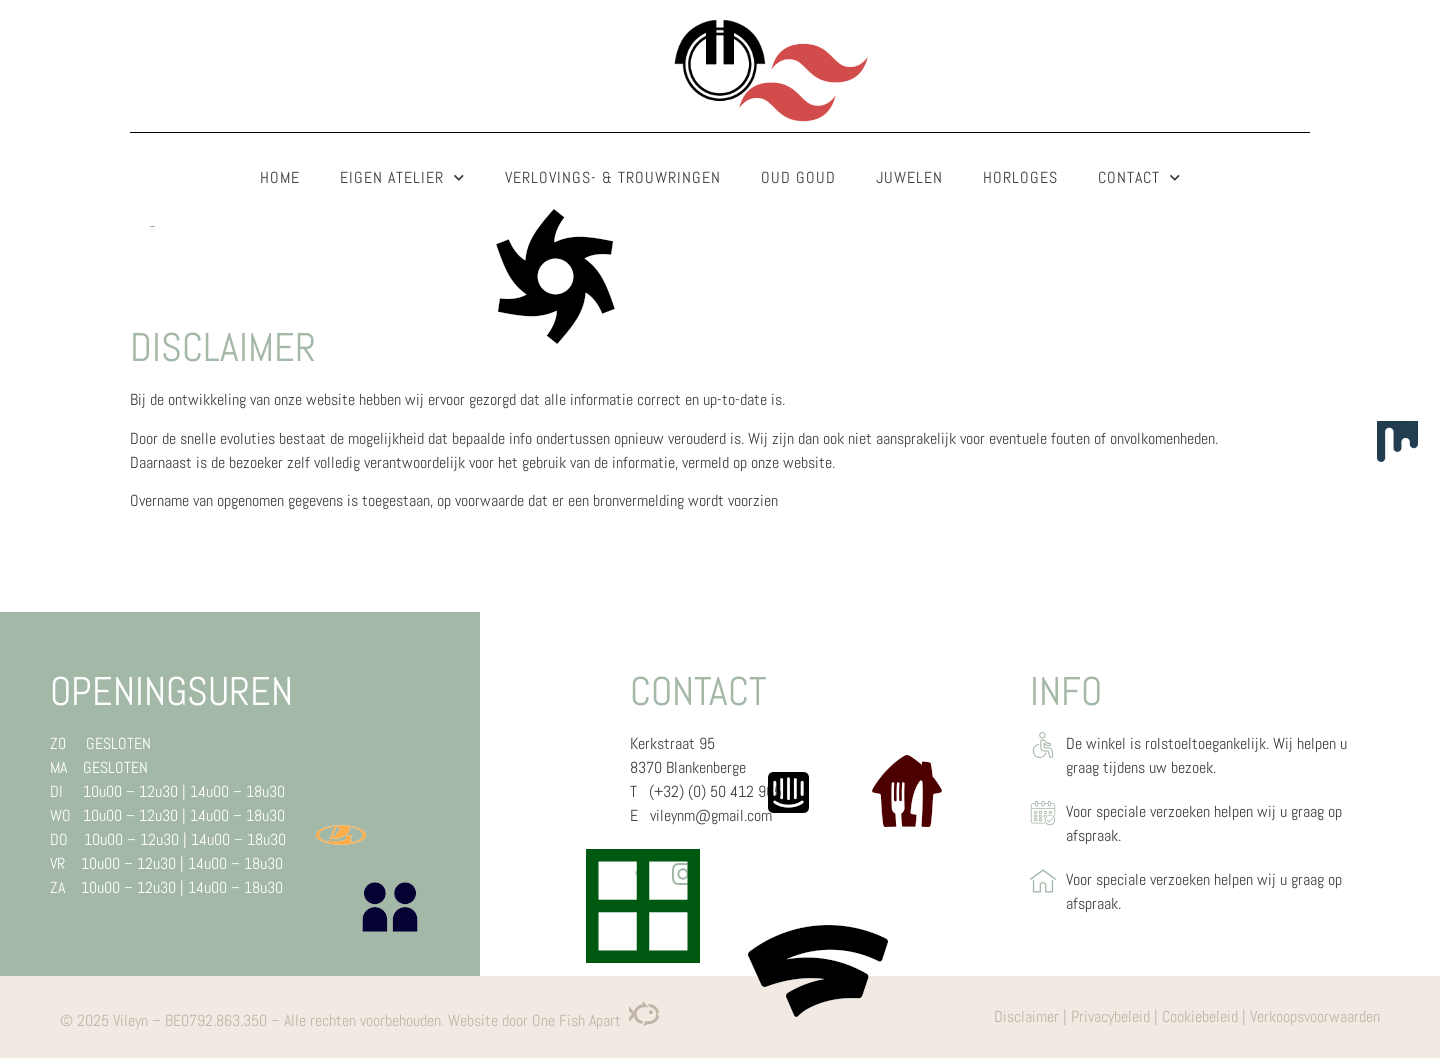  Describe the element at coordinates (907, 791) in the screenshot. I see `open the Just Eat app` at that location.